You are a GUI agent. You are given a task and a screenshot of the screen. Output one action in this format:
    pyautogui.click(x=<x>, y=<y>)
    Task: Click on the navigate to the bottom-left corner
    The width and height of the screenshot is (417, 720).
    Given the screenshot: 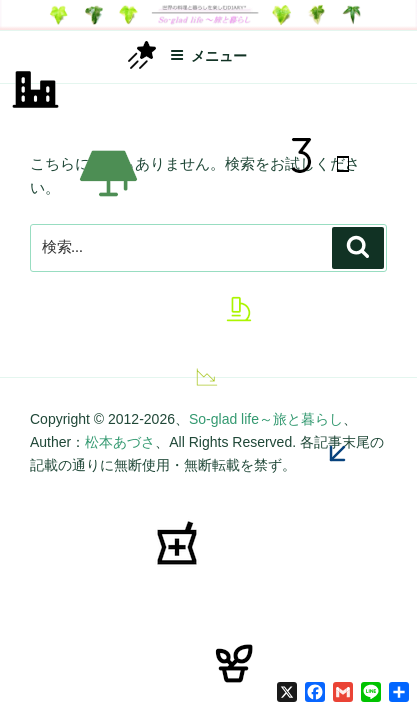 What is the action you would take?
    pyautogui.click(x=337, y=453)
    